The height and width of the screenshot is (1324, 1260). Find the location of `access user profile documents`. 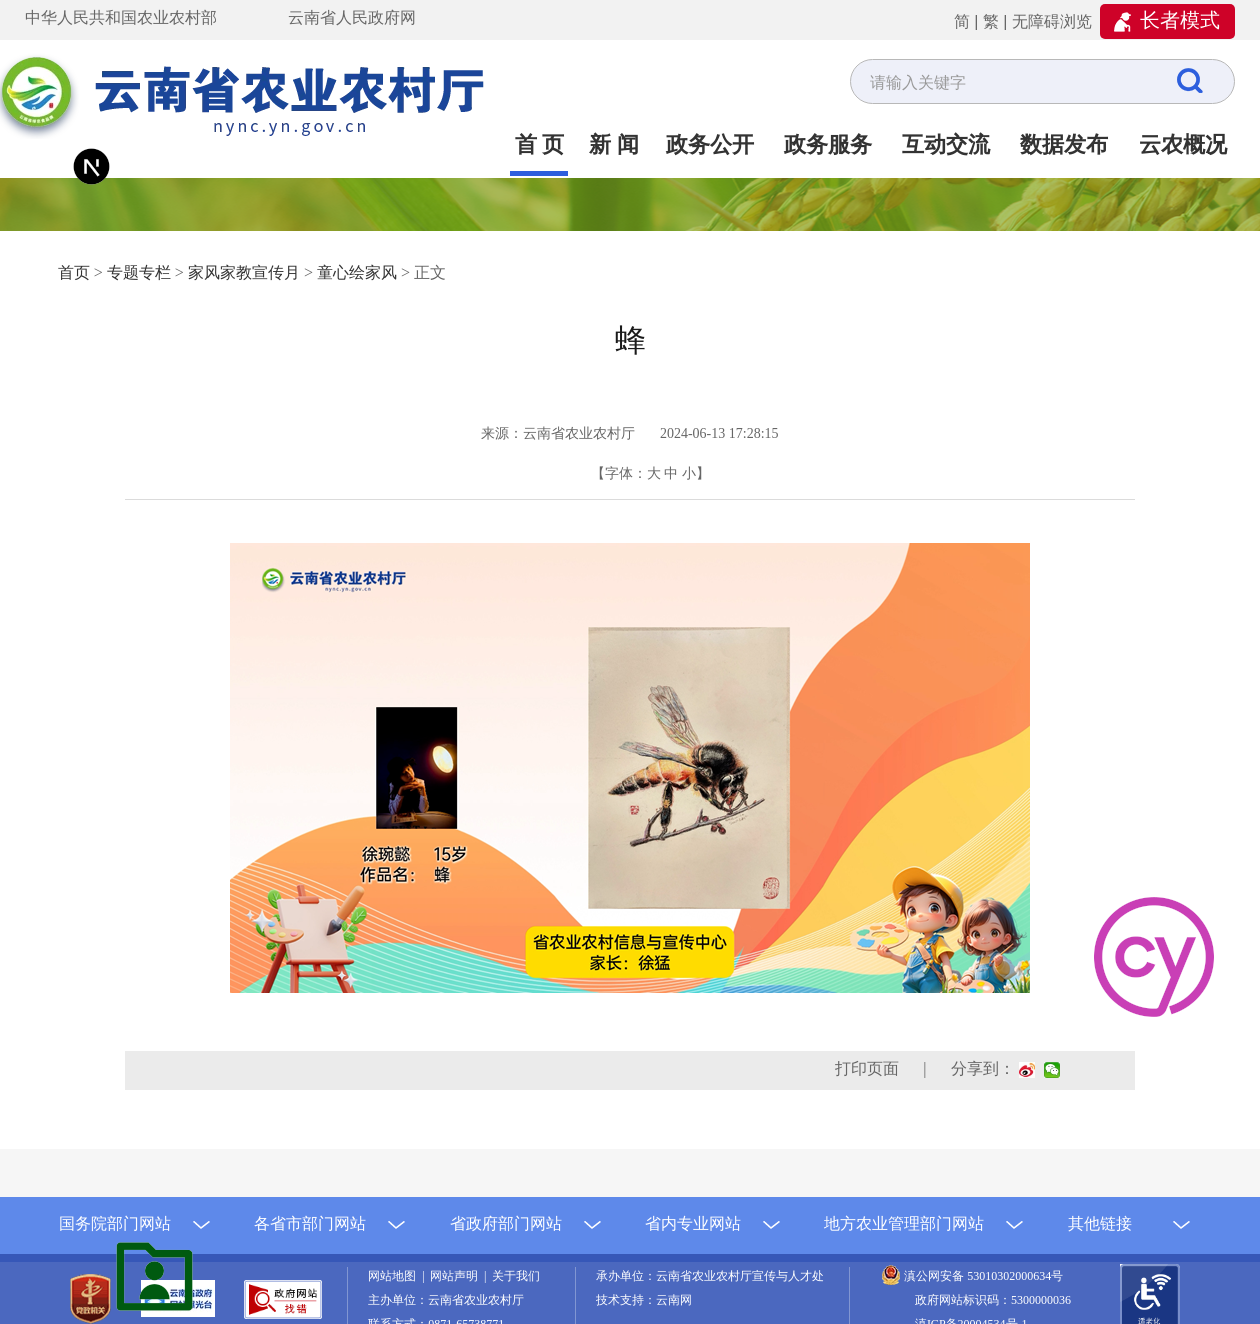

access user profile documents is located at coordinates (154, 1276).